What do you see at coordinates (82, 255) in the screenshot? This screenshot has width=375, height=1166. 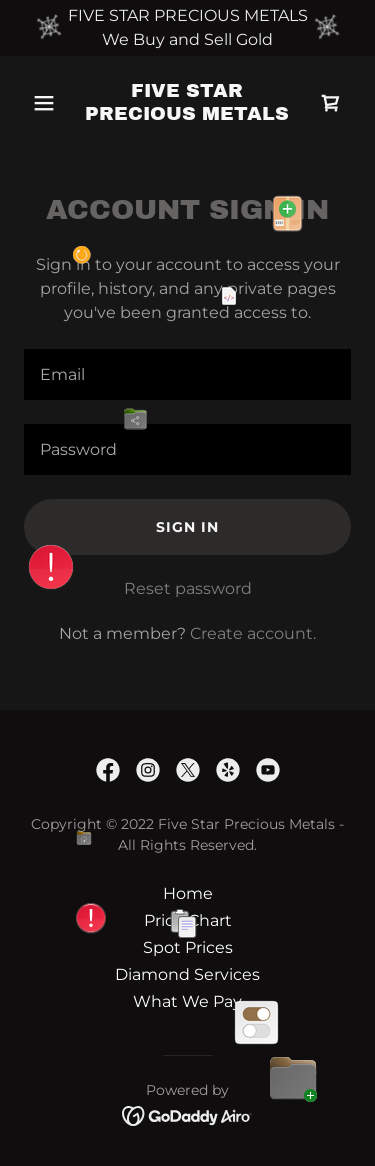 I see `restart the system` at bounding box center [82, 255].